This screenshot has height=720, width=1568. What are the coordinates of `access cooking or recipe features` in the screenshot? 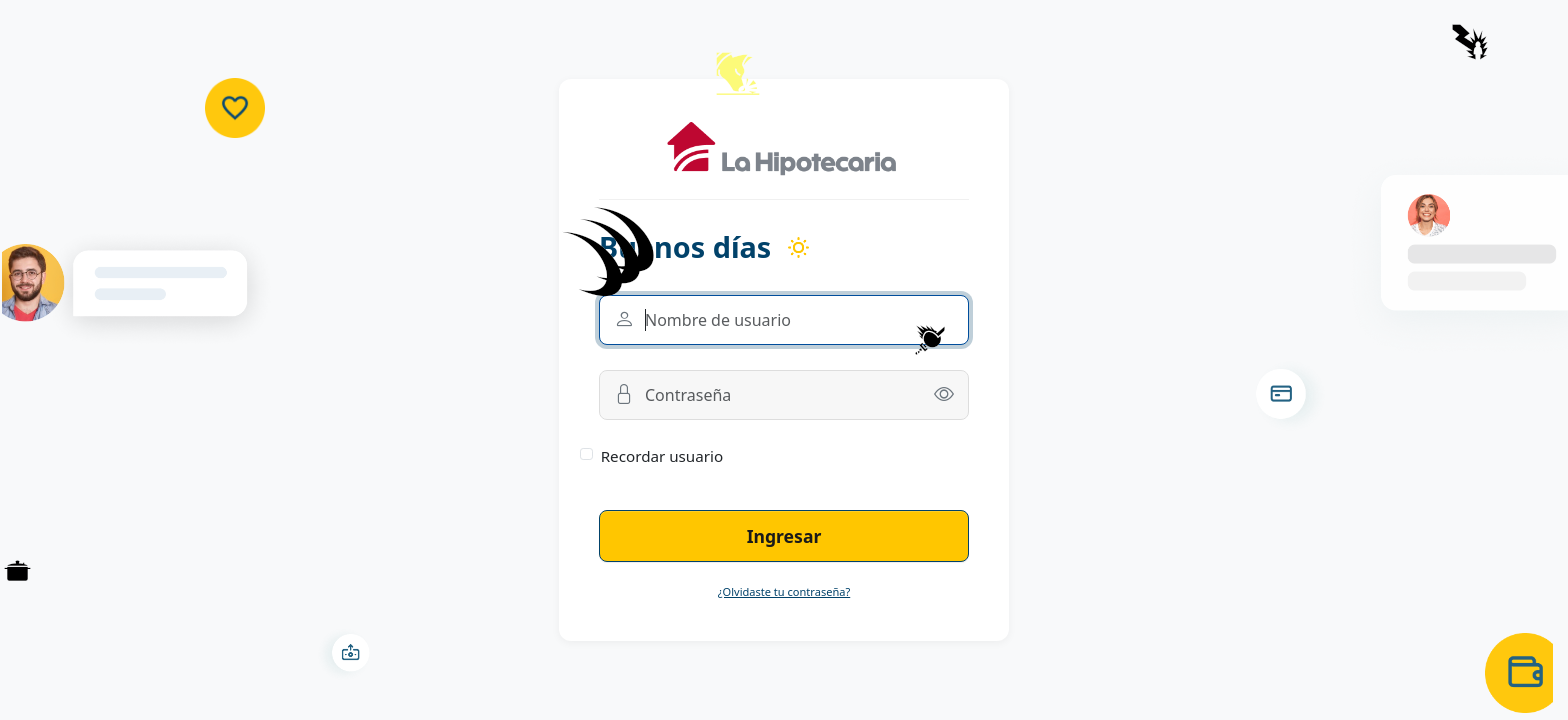 It's located at (17, 570).